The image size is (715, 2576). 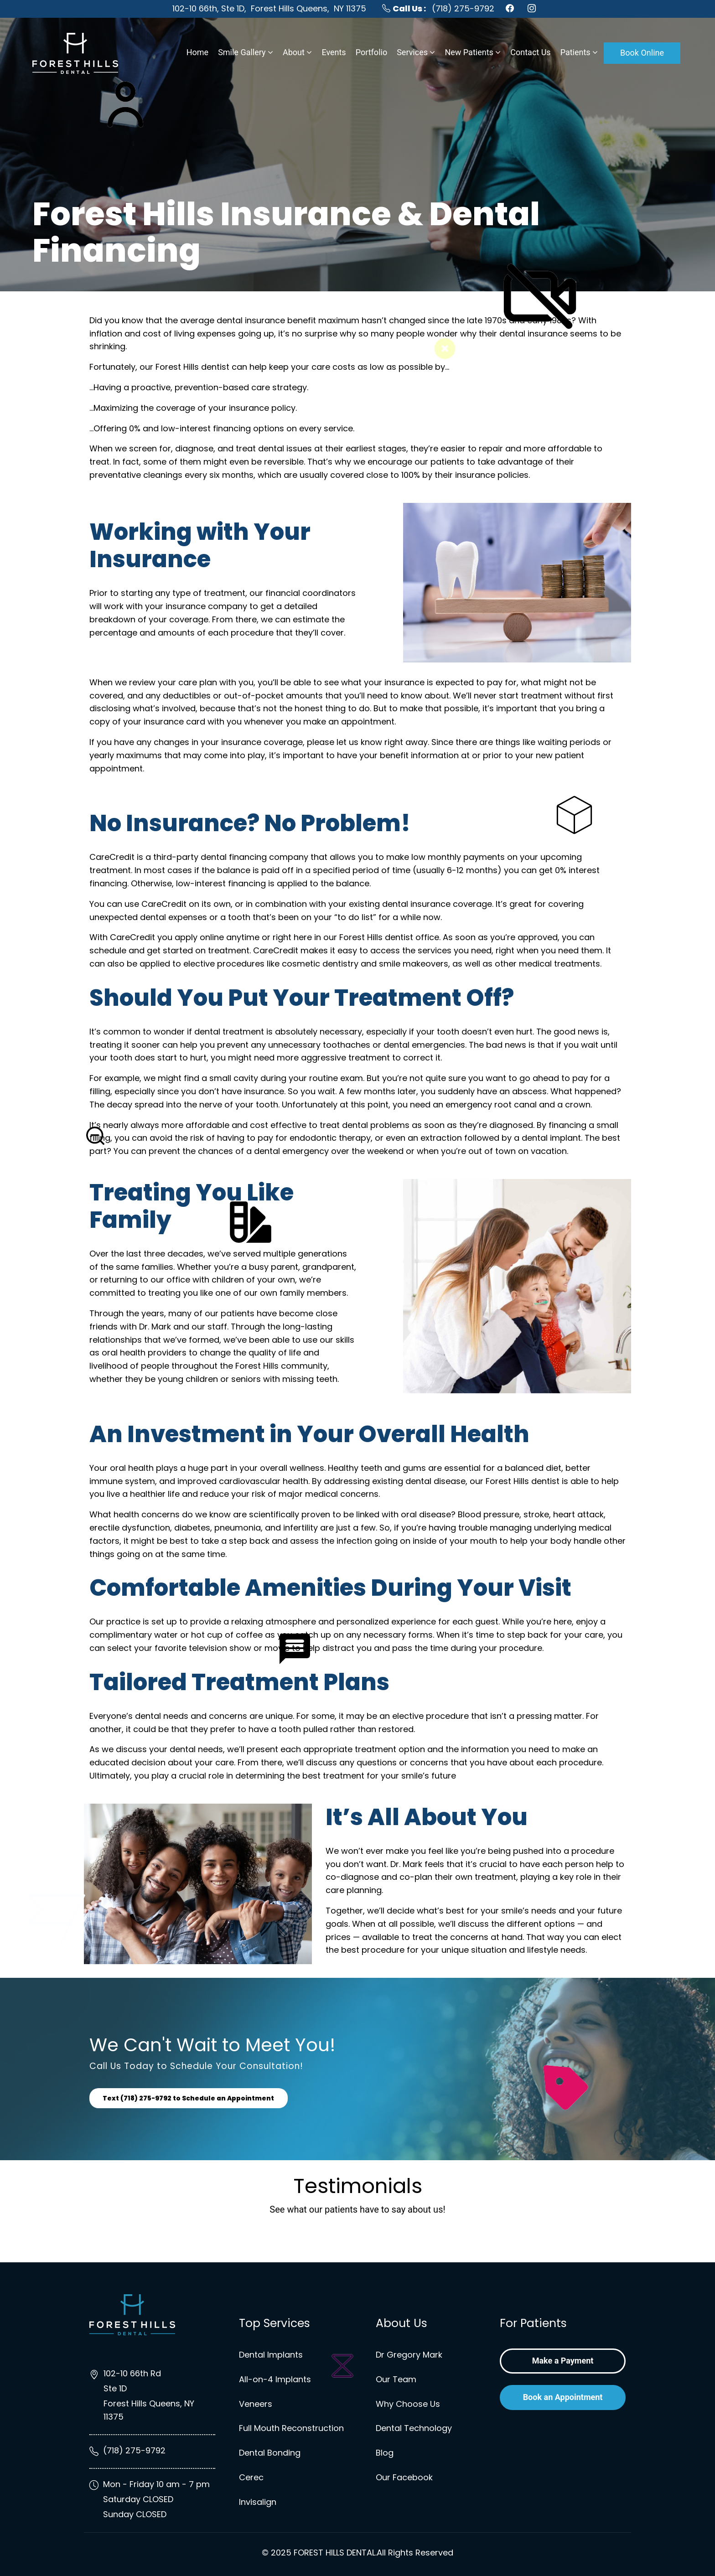 I want to click on view 3D model or object, so click(x=574, y=815).